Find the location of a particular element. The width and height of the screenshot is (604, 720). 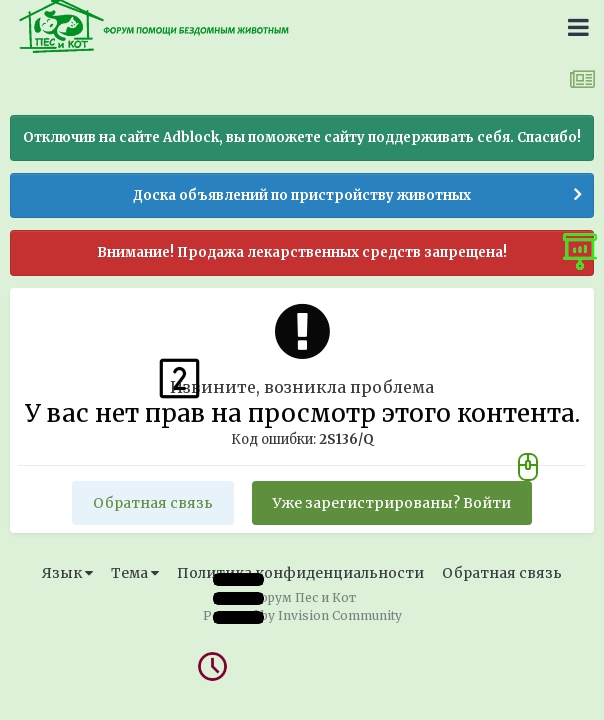

select option number two is located at coordinates (179, 378).